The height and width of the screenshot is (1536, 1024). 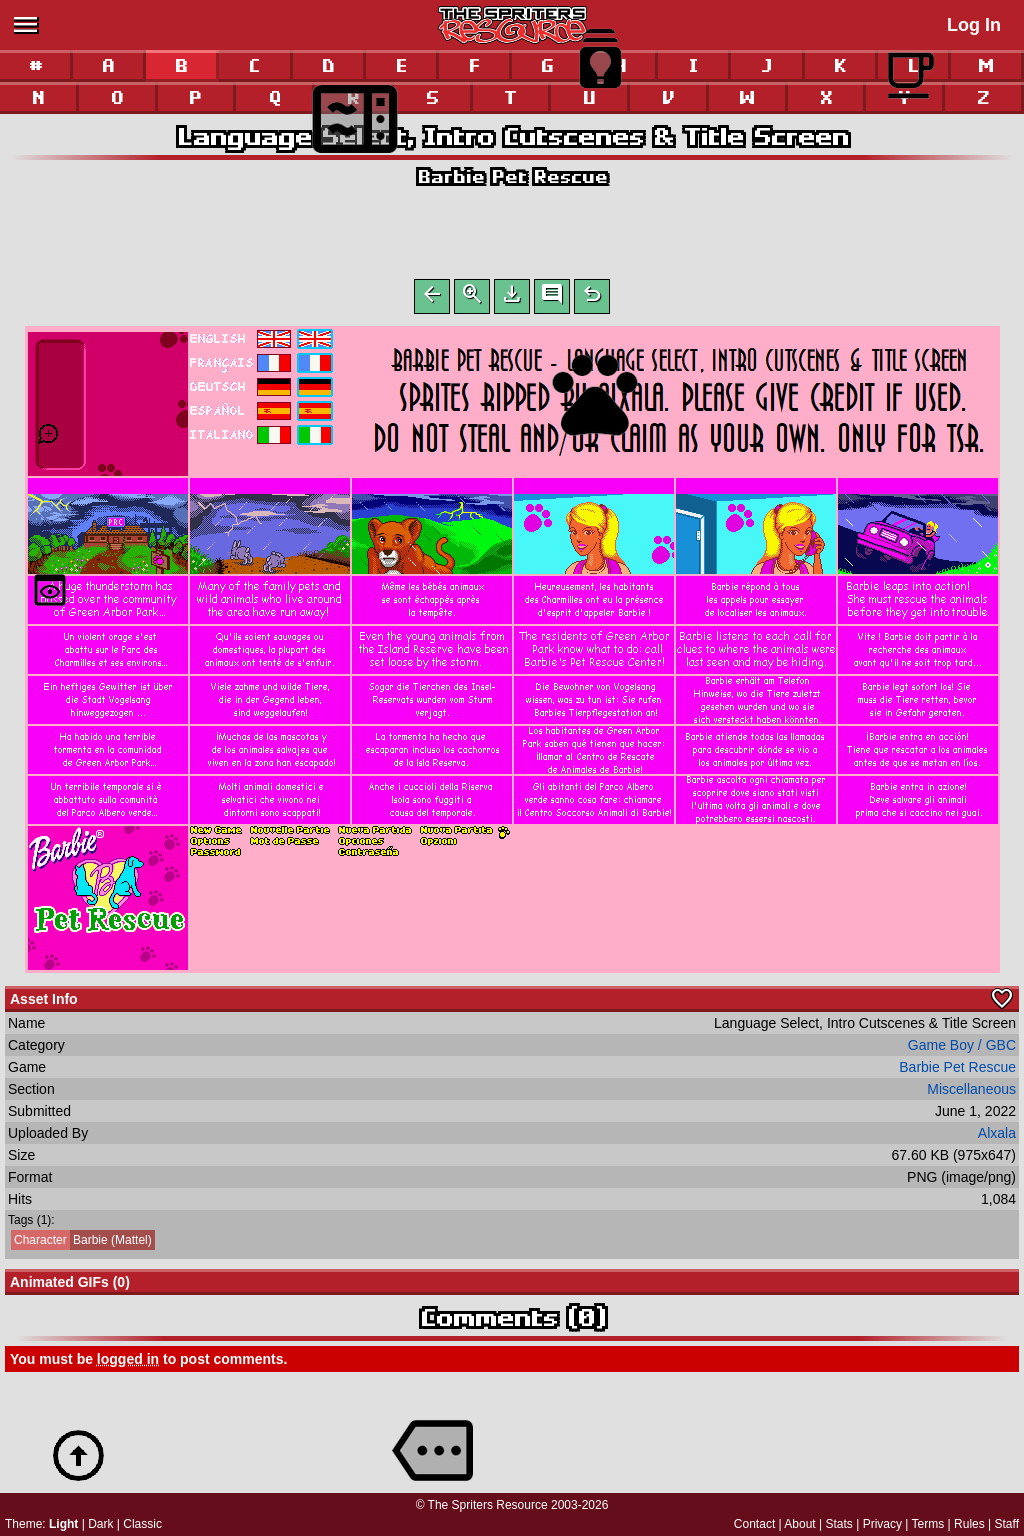 What do you see at coordinates (600, 58) in the screenshot?
I see `run batch predictions or bulk processing` at bounding box center [600, 58].